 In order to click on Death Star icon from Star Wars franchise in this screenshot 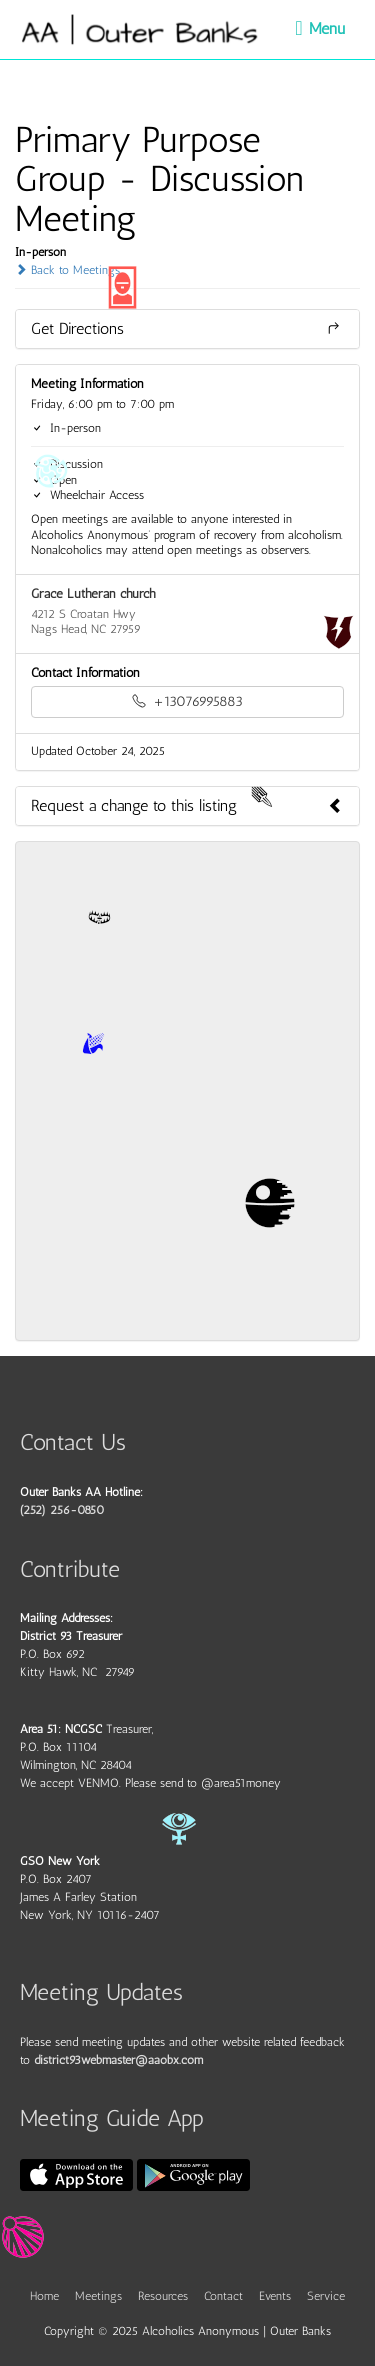, I will do `click(270, 1203)`.